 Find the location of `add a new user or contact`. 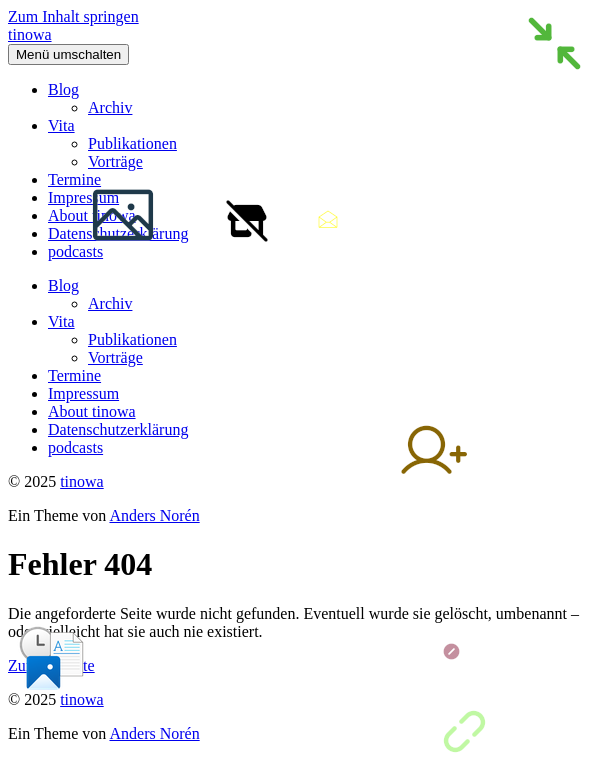

add a new user or contact is located at coordinates (432, 452).